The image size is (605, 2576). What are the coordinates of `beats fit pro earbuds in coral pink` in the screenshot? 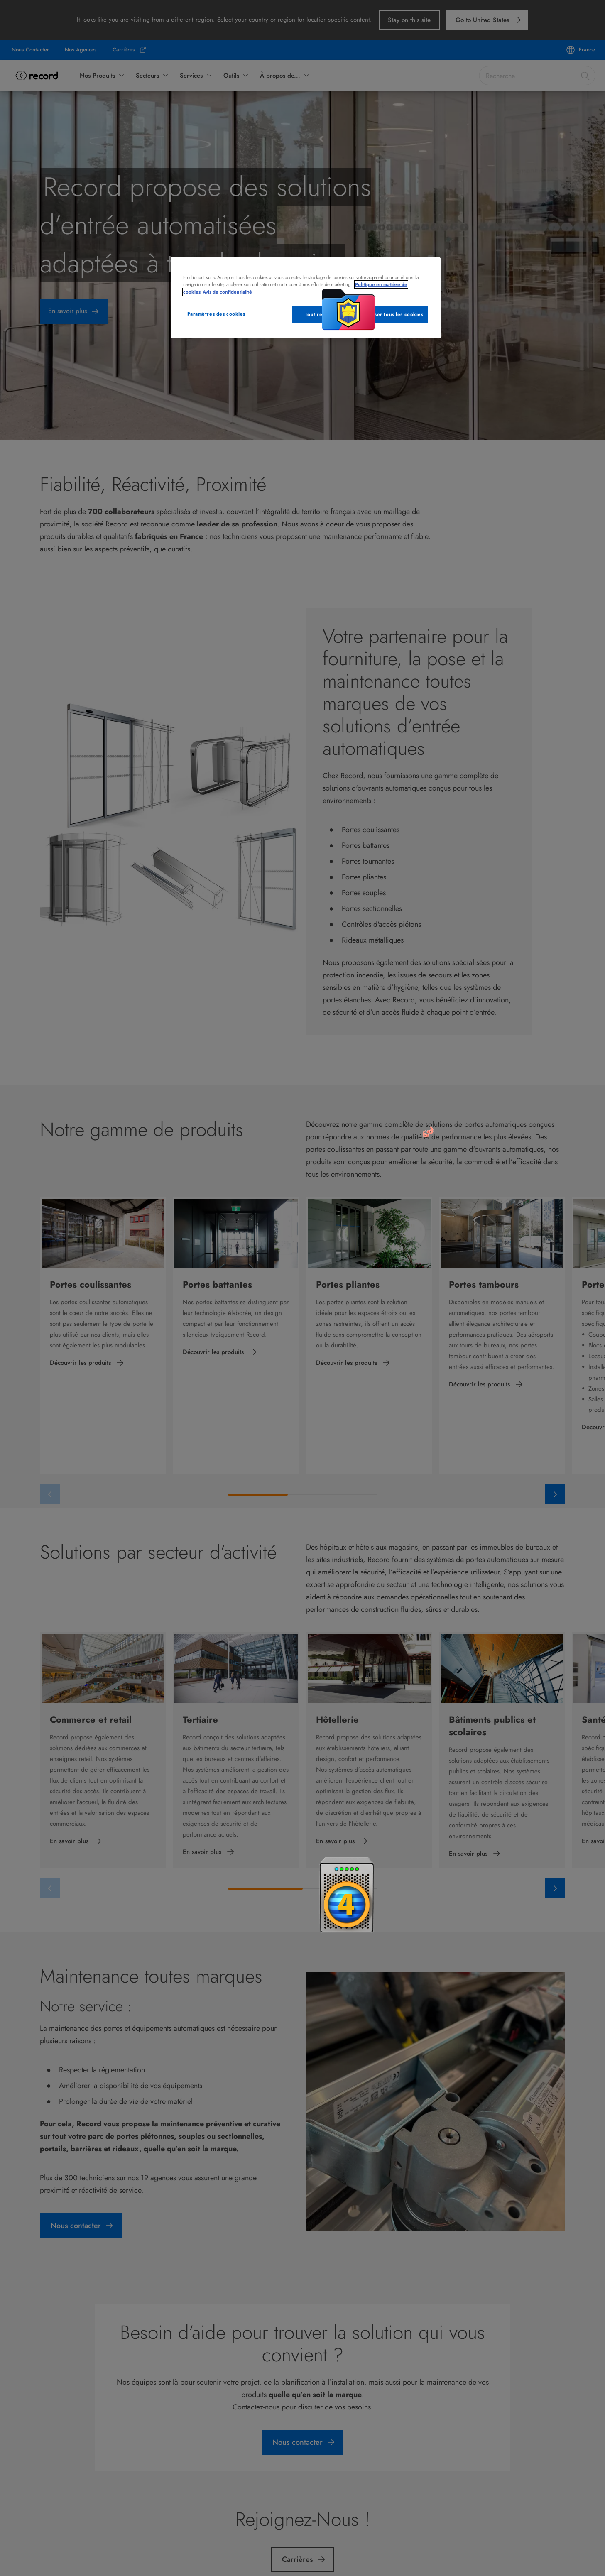 It's located at (428, 1132).